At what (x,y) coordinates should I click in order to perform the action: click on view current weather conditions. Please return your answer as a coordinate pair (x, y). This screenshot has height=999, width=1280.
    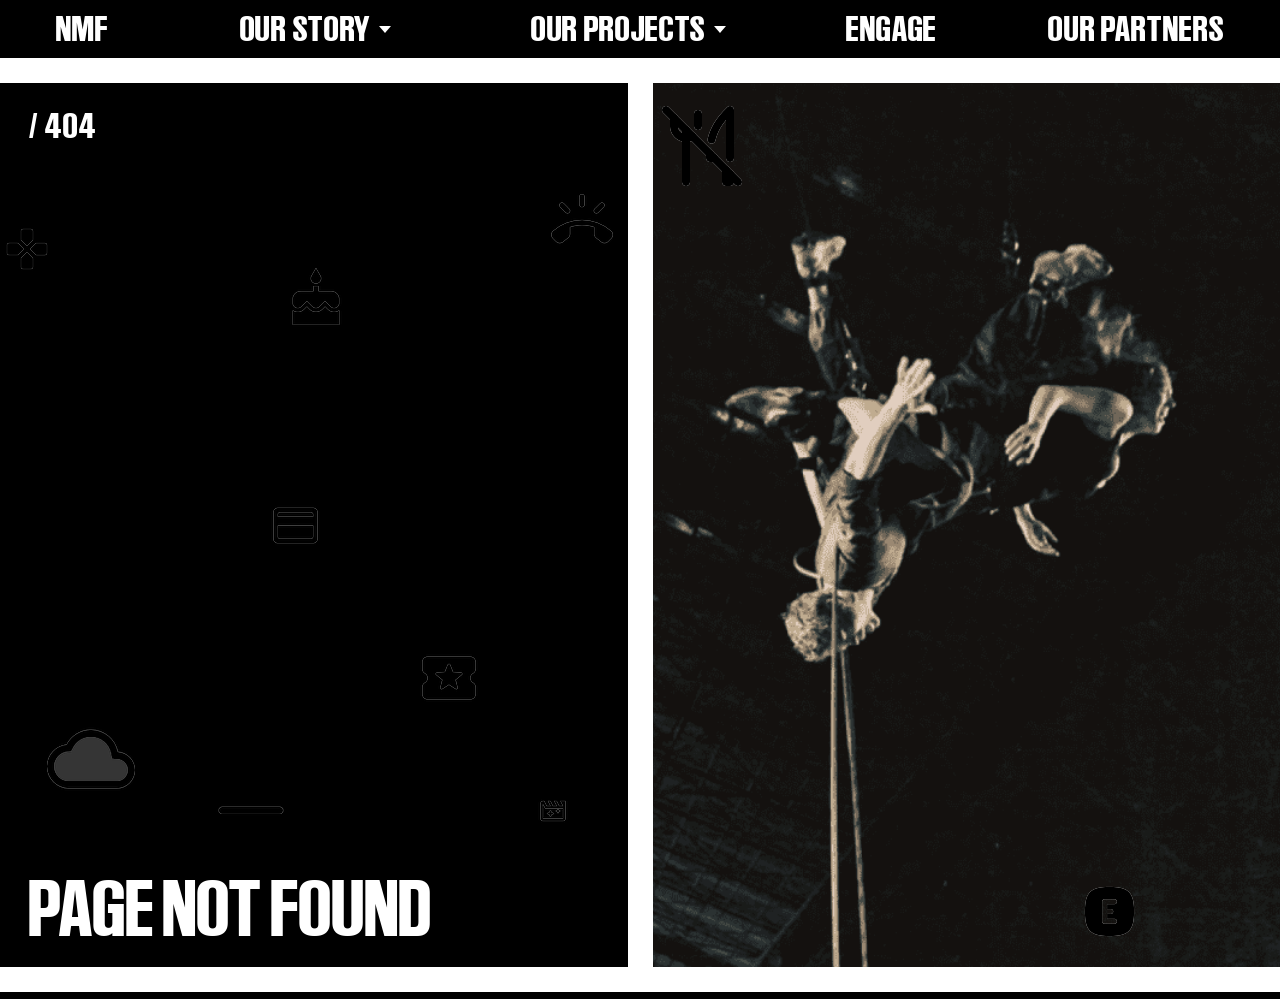
    Looking at the image, I should click on (91, 759).